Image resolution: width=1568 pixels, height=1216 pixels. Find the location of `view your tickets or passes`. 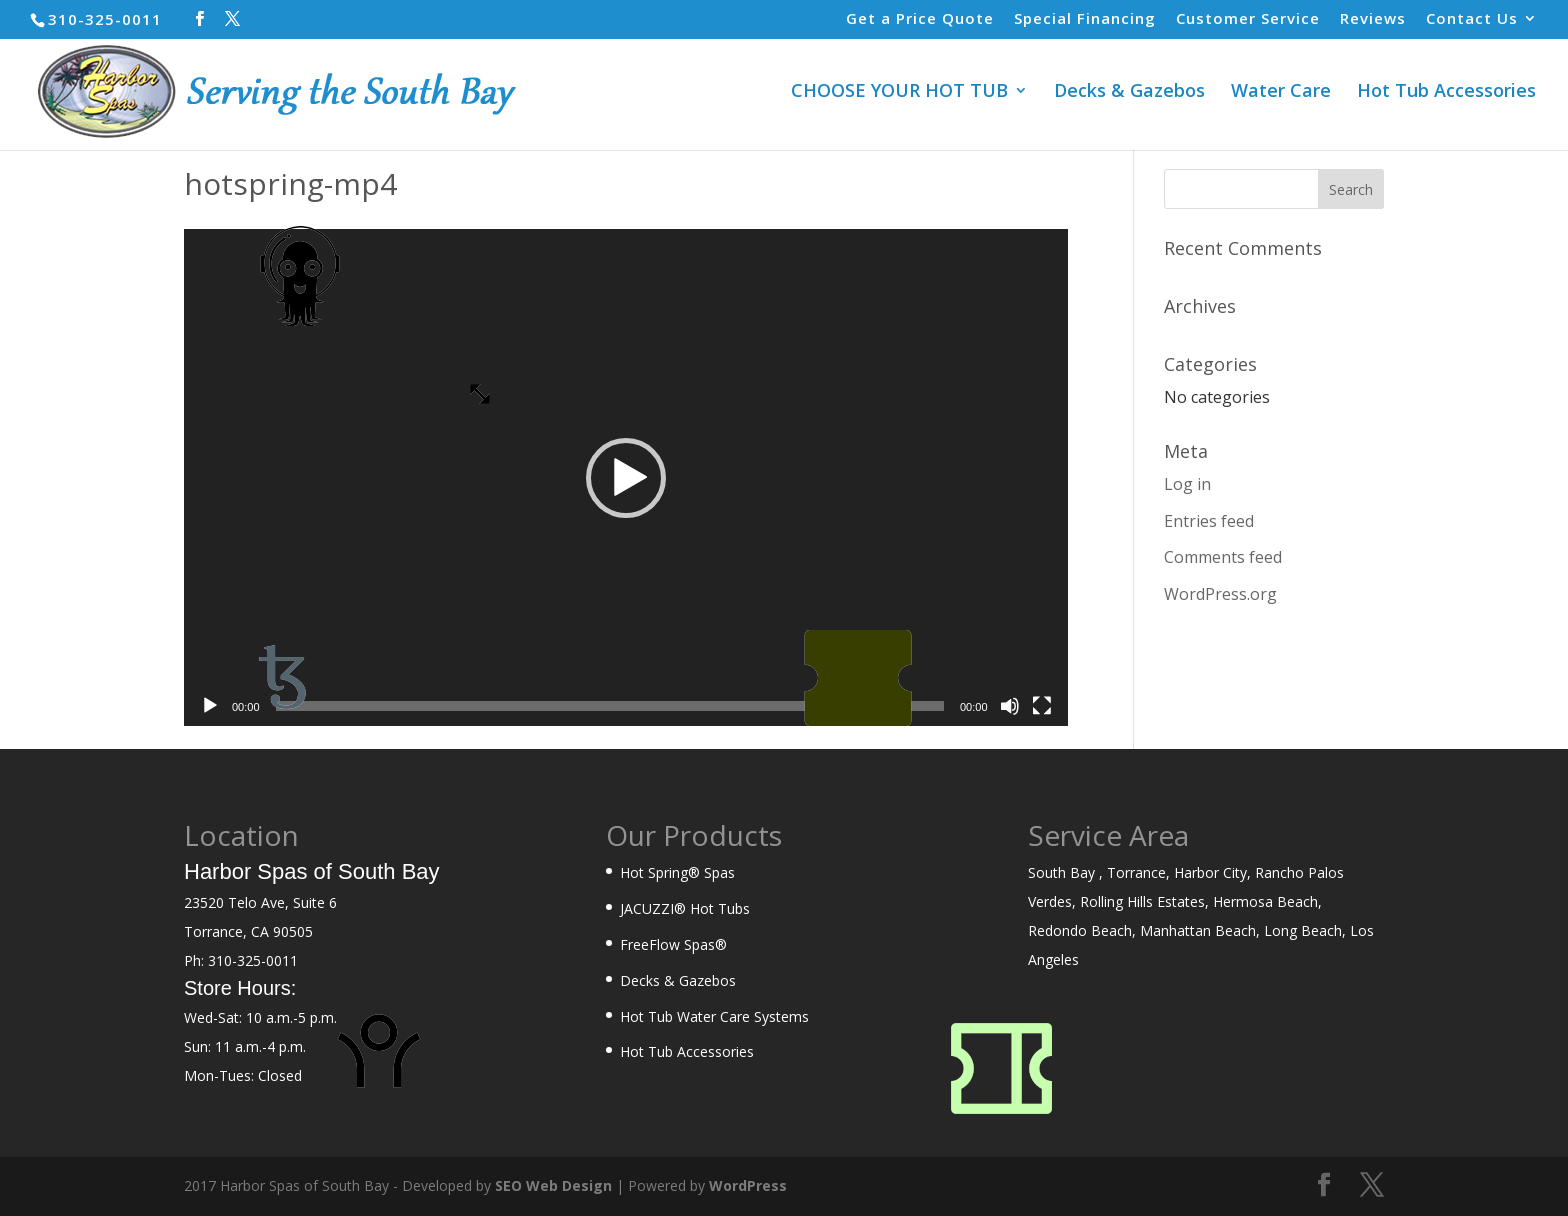

view your tickets or passes is located at coordinates (858, 678).